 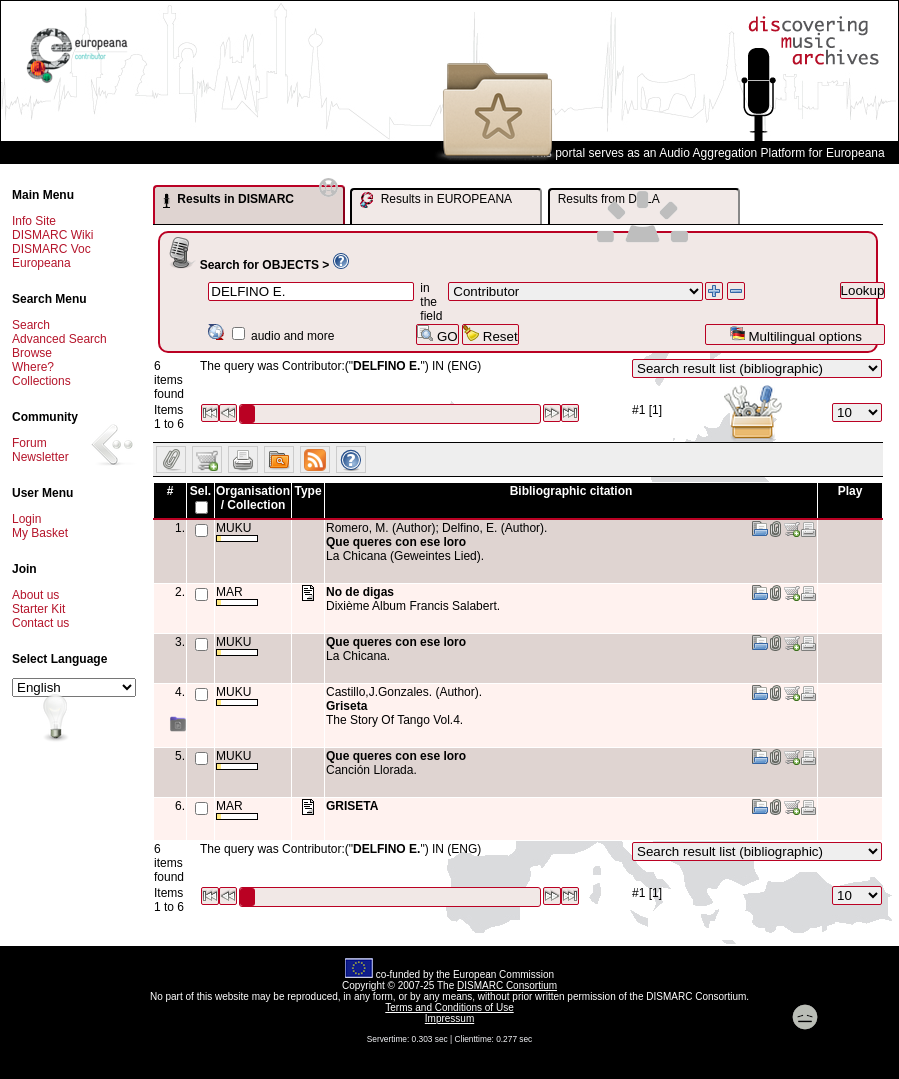 I want to click on go back to the previous screen, so click(x=112, y=444).